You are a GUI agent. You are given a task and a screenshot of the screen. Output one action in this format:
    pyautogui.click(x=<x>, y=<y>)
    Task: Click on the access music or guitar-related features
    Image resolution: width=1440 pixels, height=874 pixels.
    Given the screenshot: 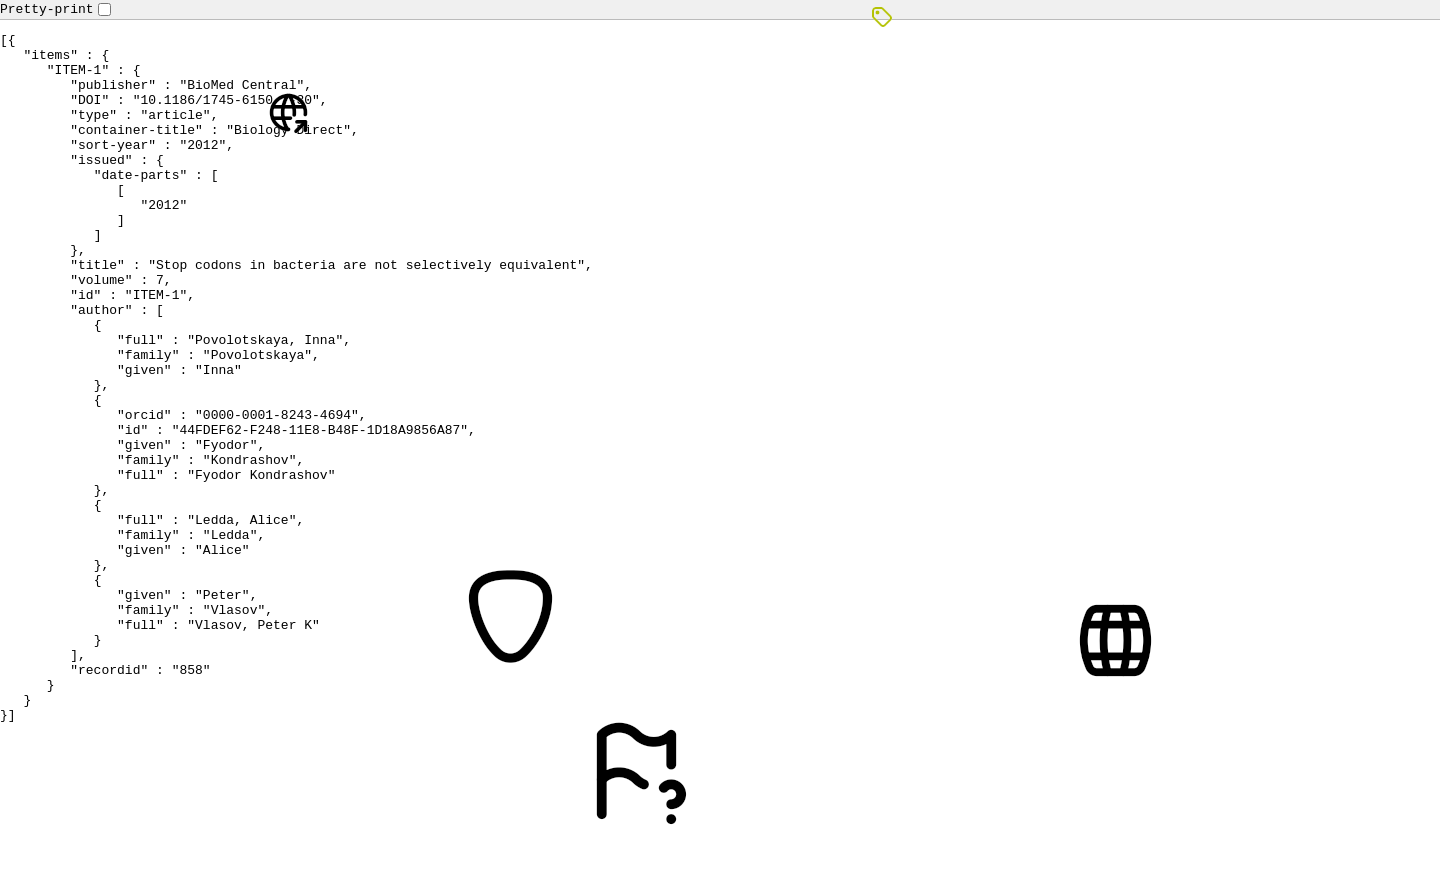 What is the action you would take?
    pyautogui.click(x=510, y=616)
    